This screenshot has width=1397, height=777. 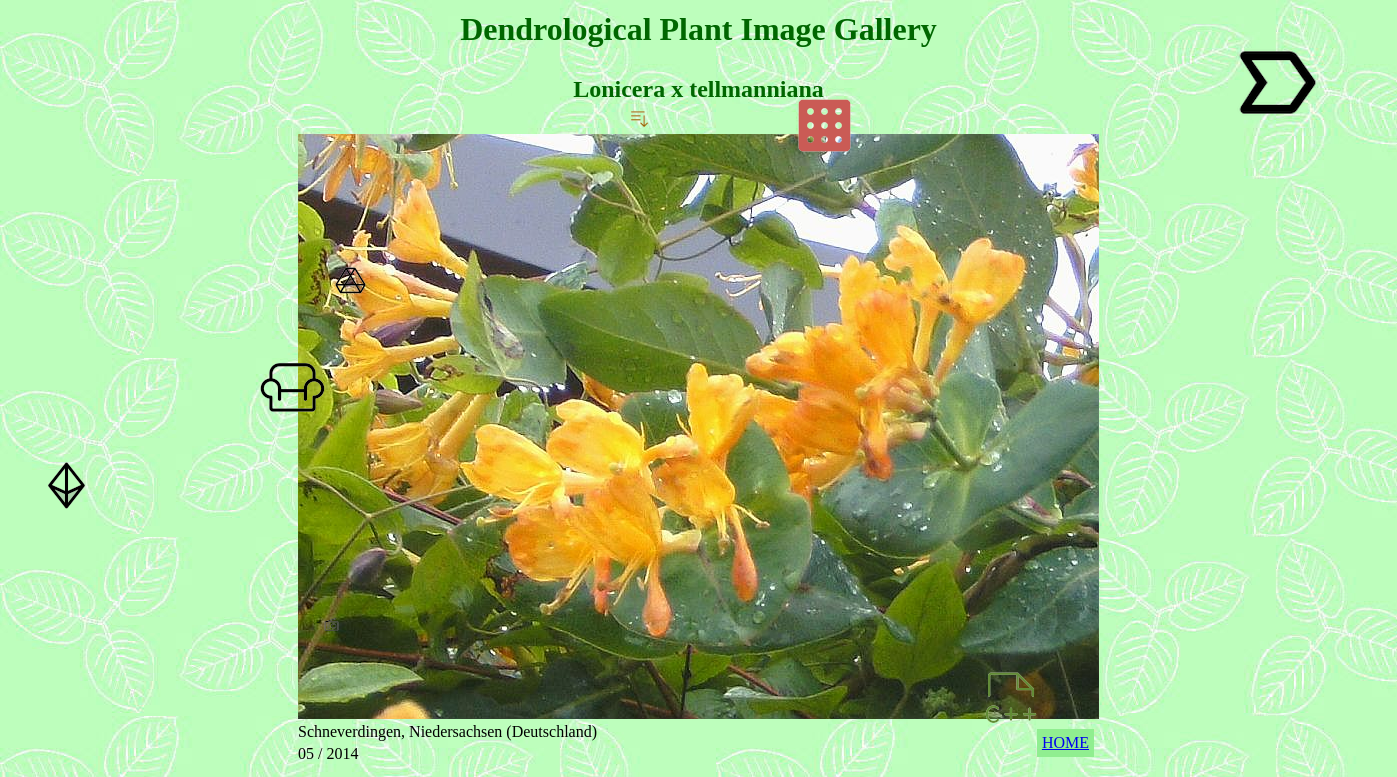 What do you see at coordinates (331, 625) in the screenshot?
I see `open radio or audio streaming` at bounding box center [331, 625].